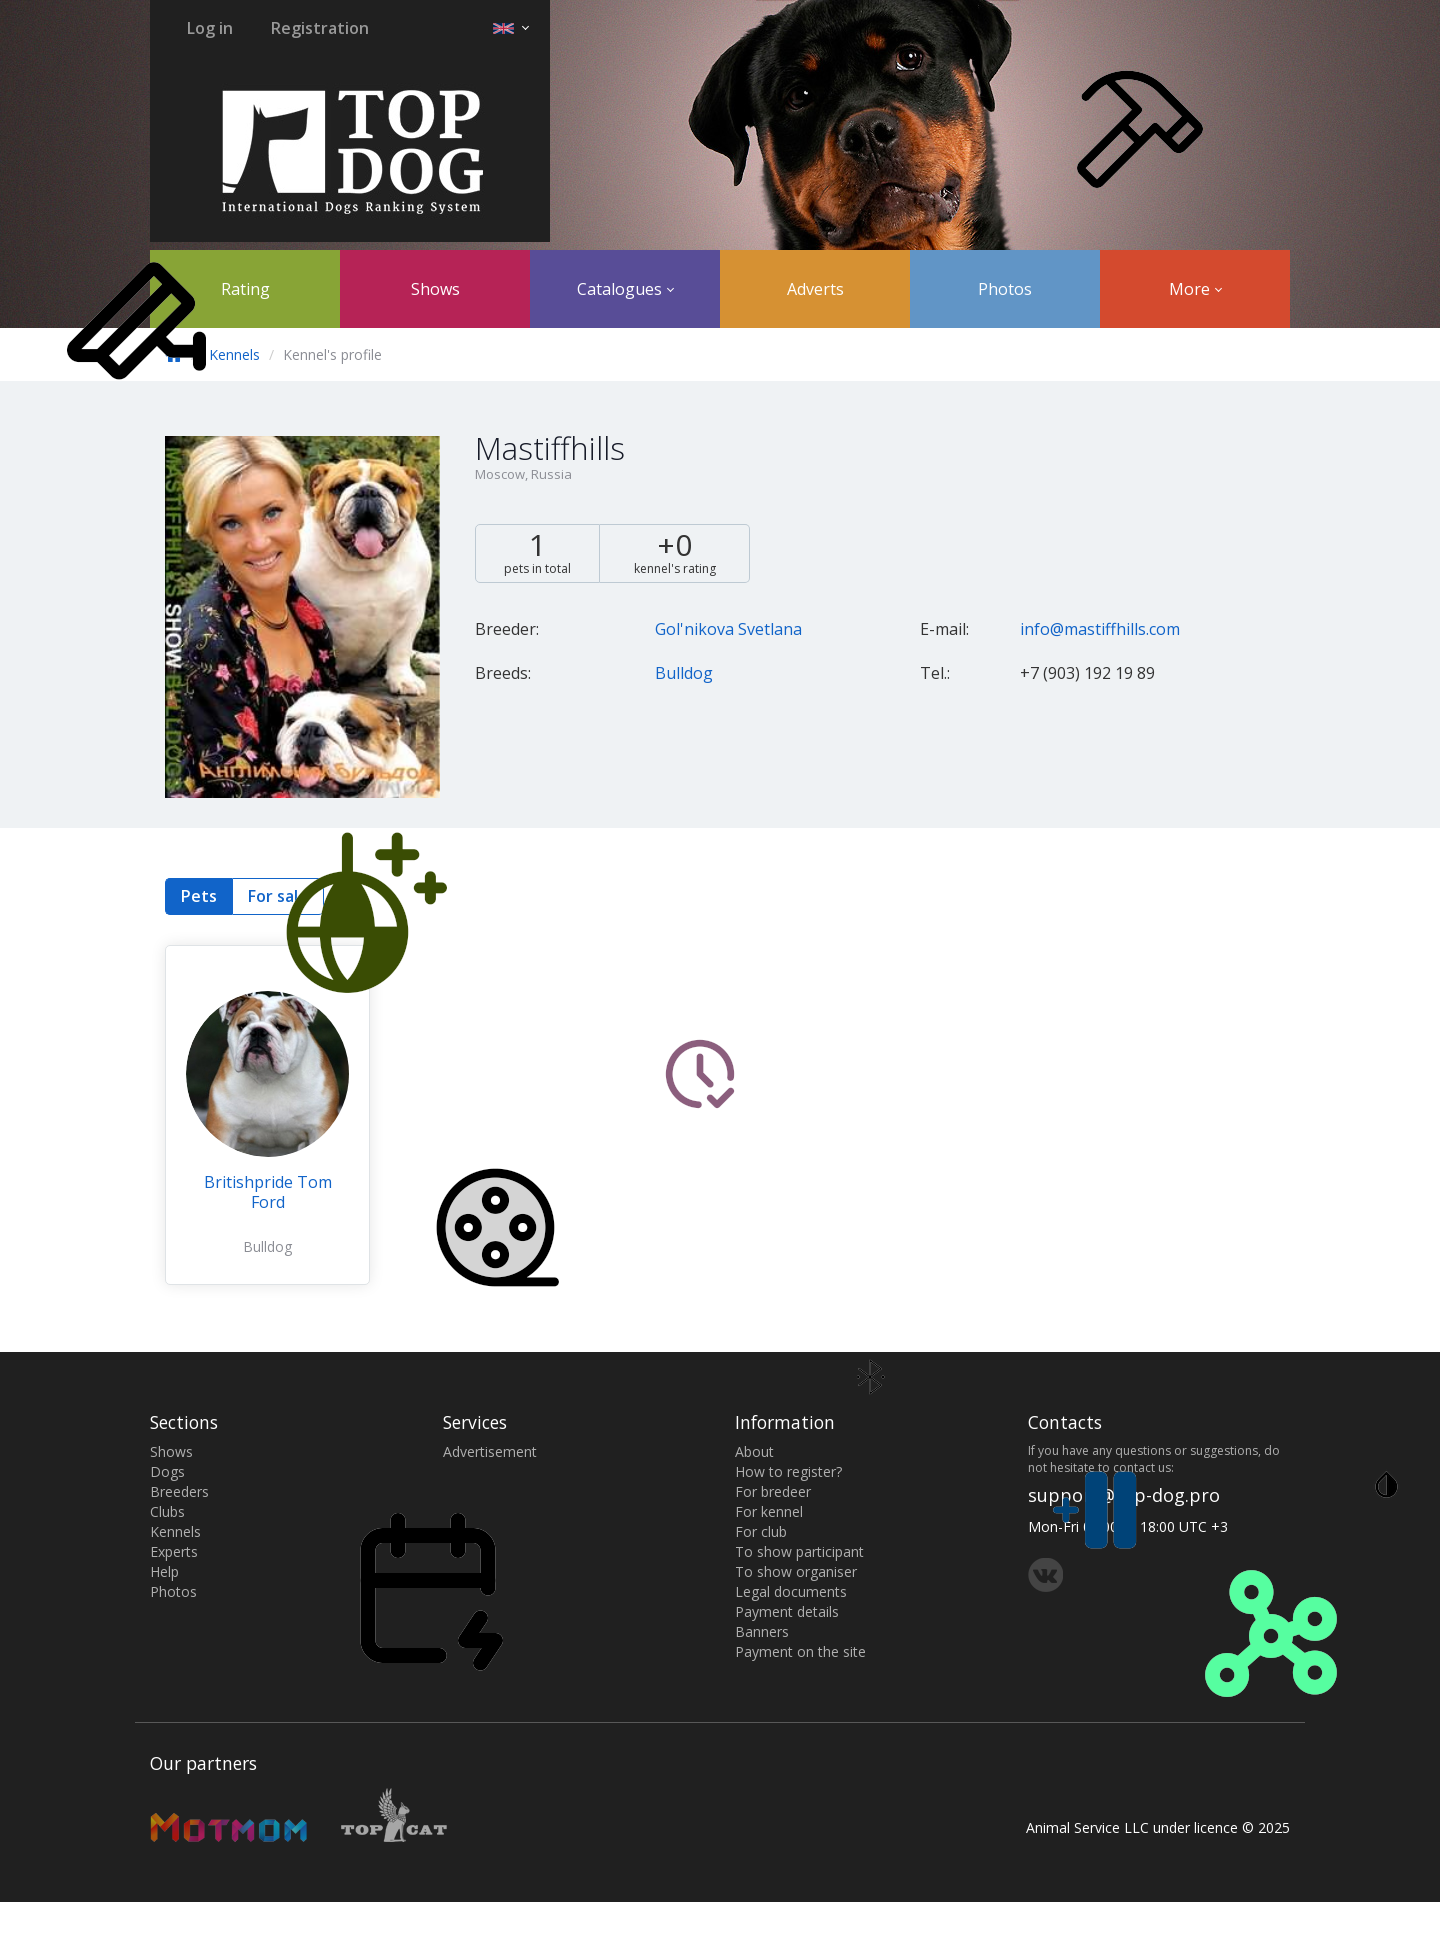  What do you see at coordinates (1386, 1484) in the screenshot?
I see `toggle color inversion or contrast settings` at bounding box center [1386, 1484].